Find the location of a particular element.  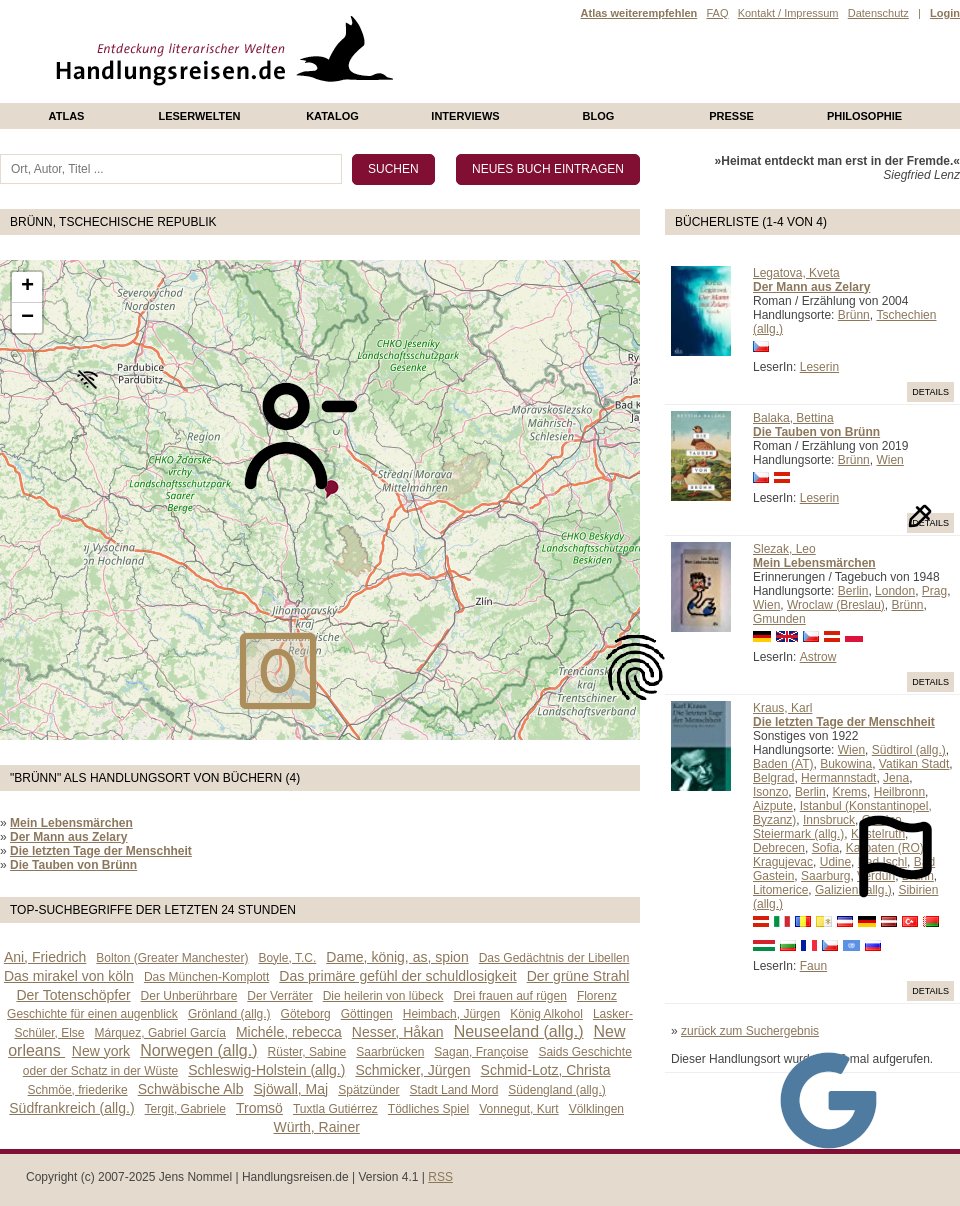

authenticate with fingerprint is located at coordinates (635, 667).